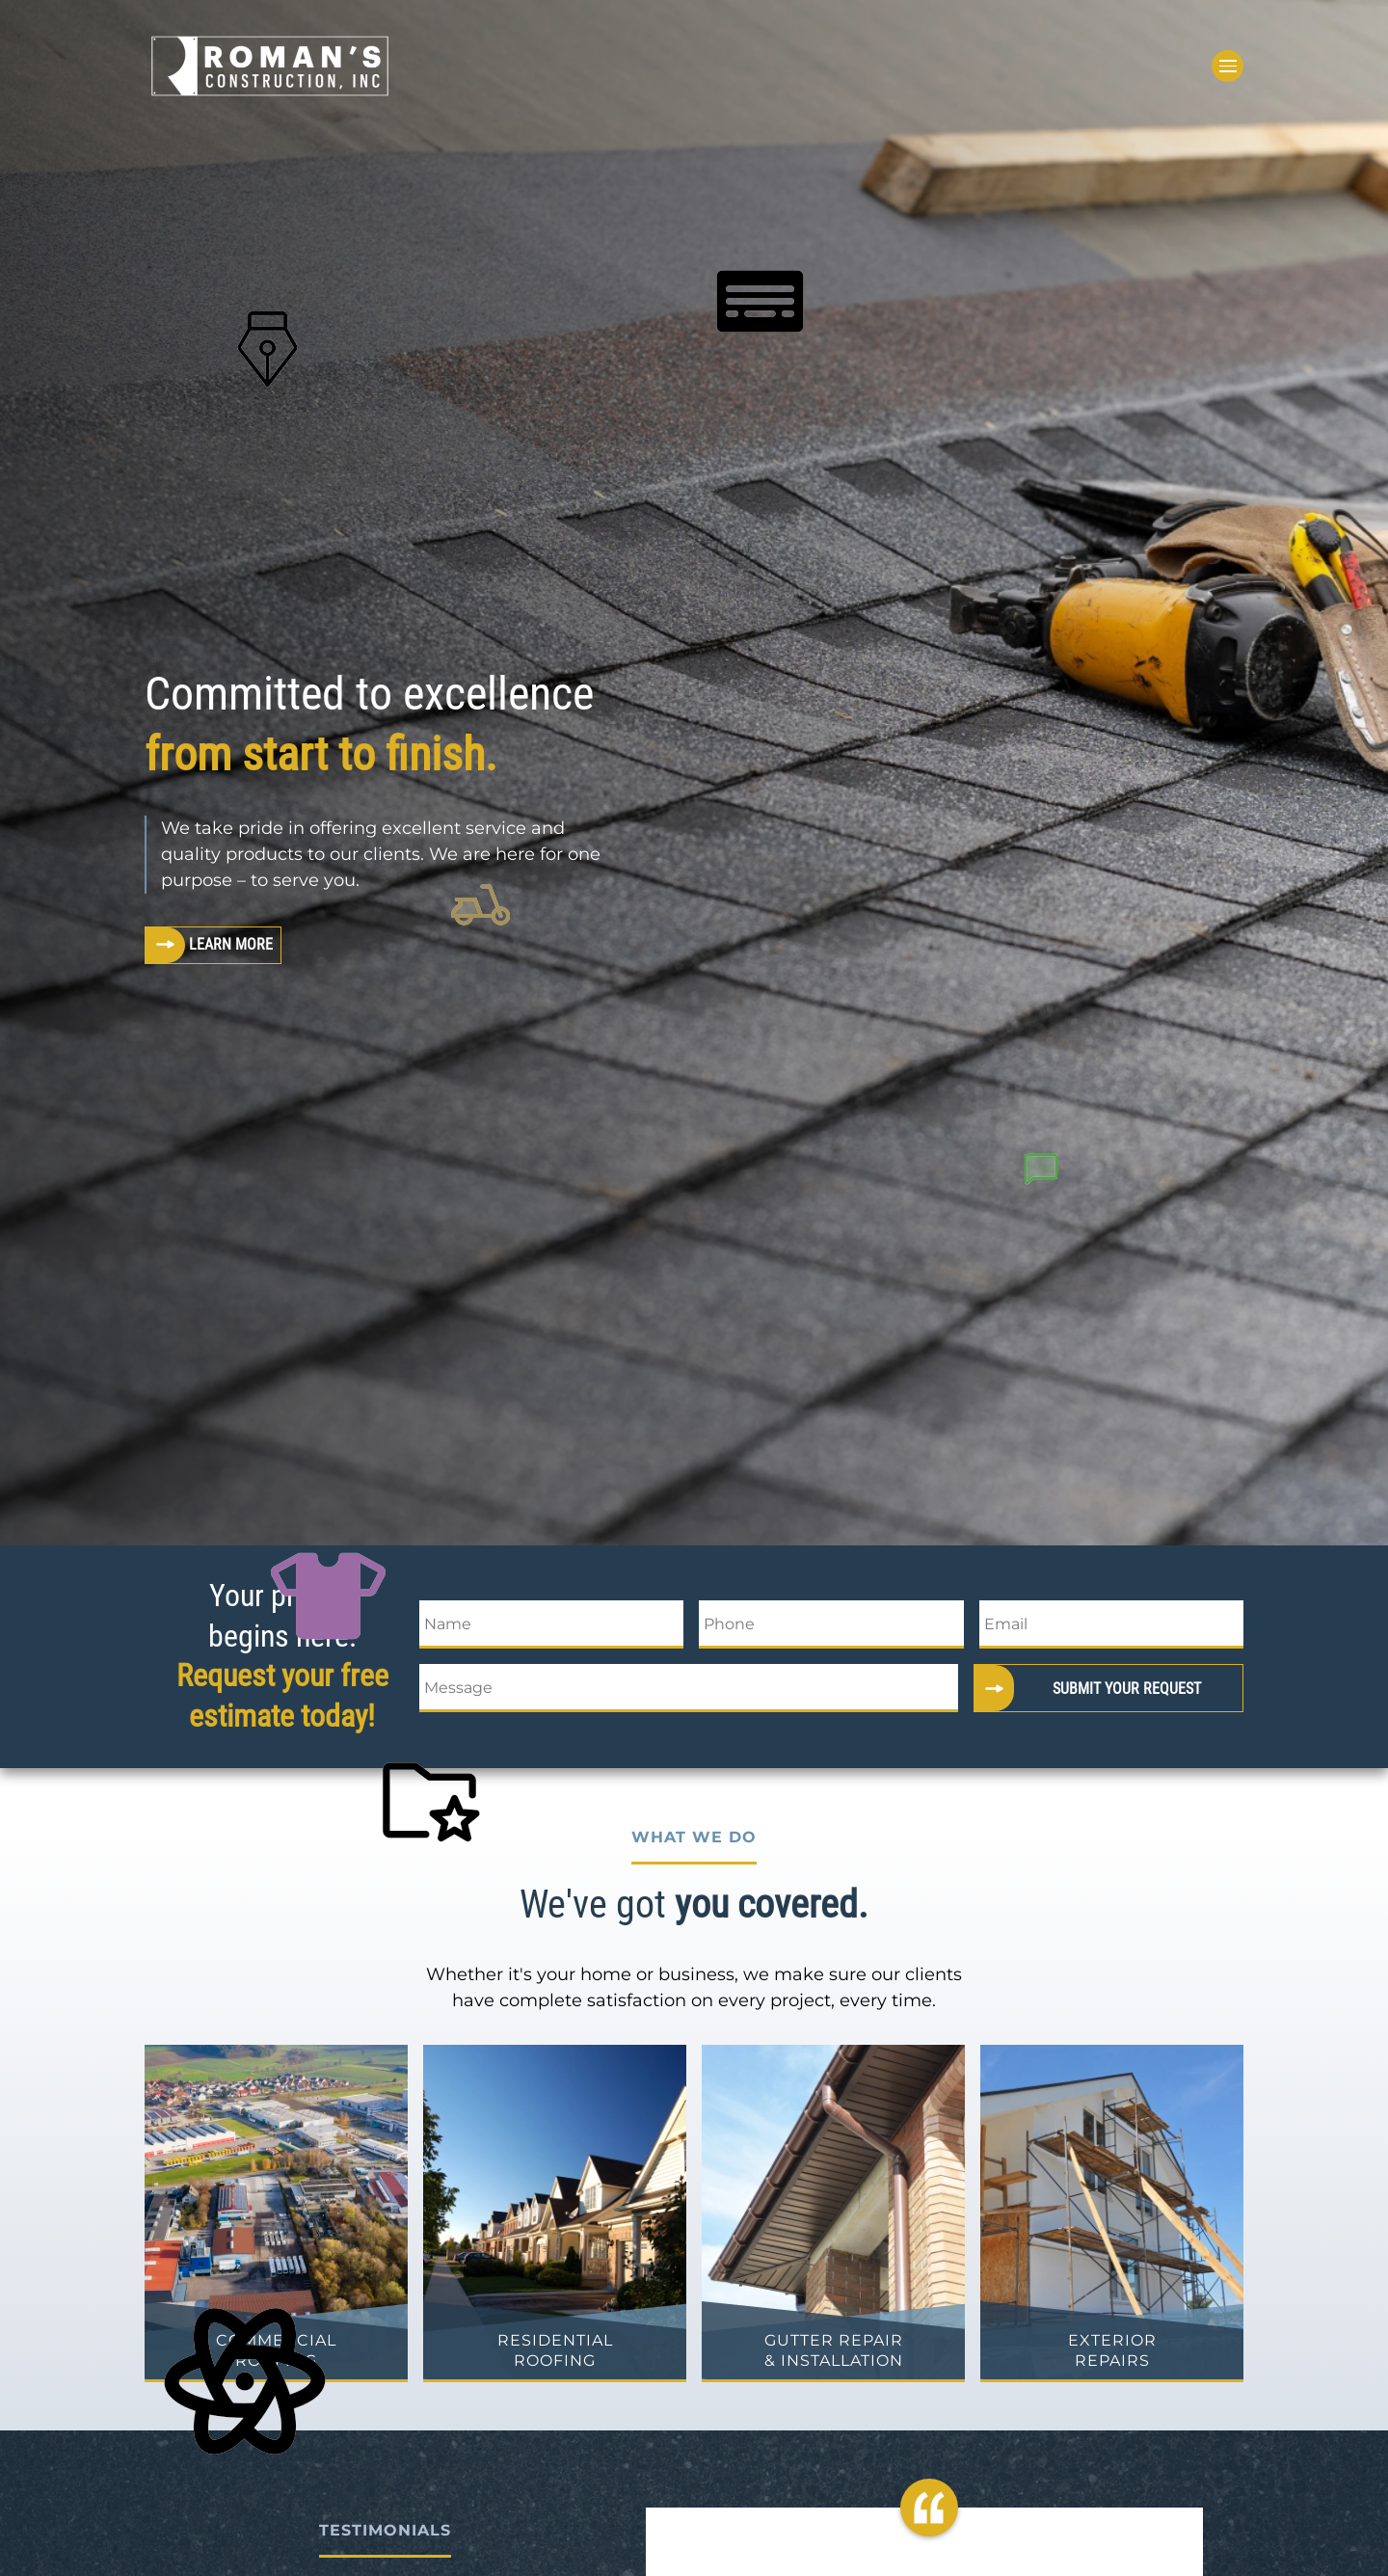 This screenshot has height=2576, width=1388. What do you see at coordinates (267, 346) in the screenshot?
I see `access drawing or illustration tools` at bounding box center [267, 346].